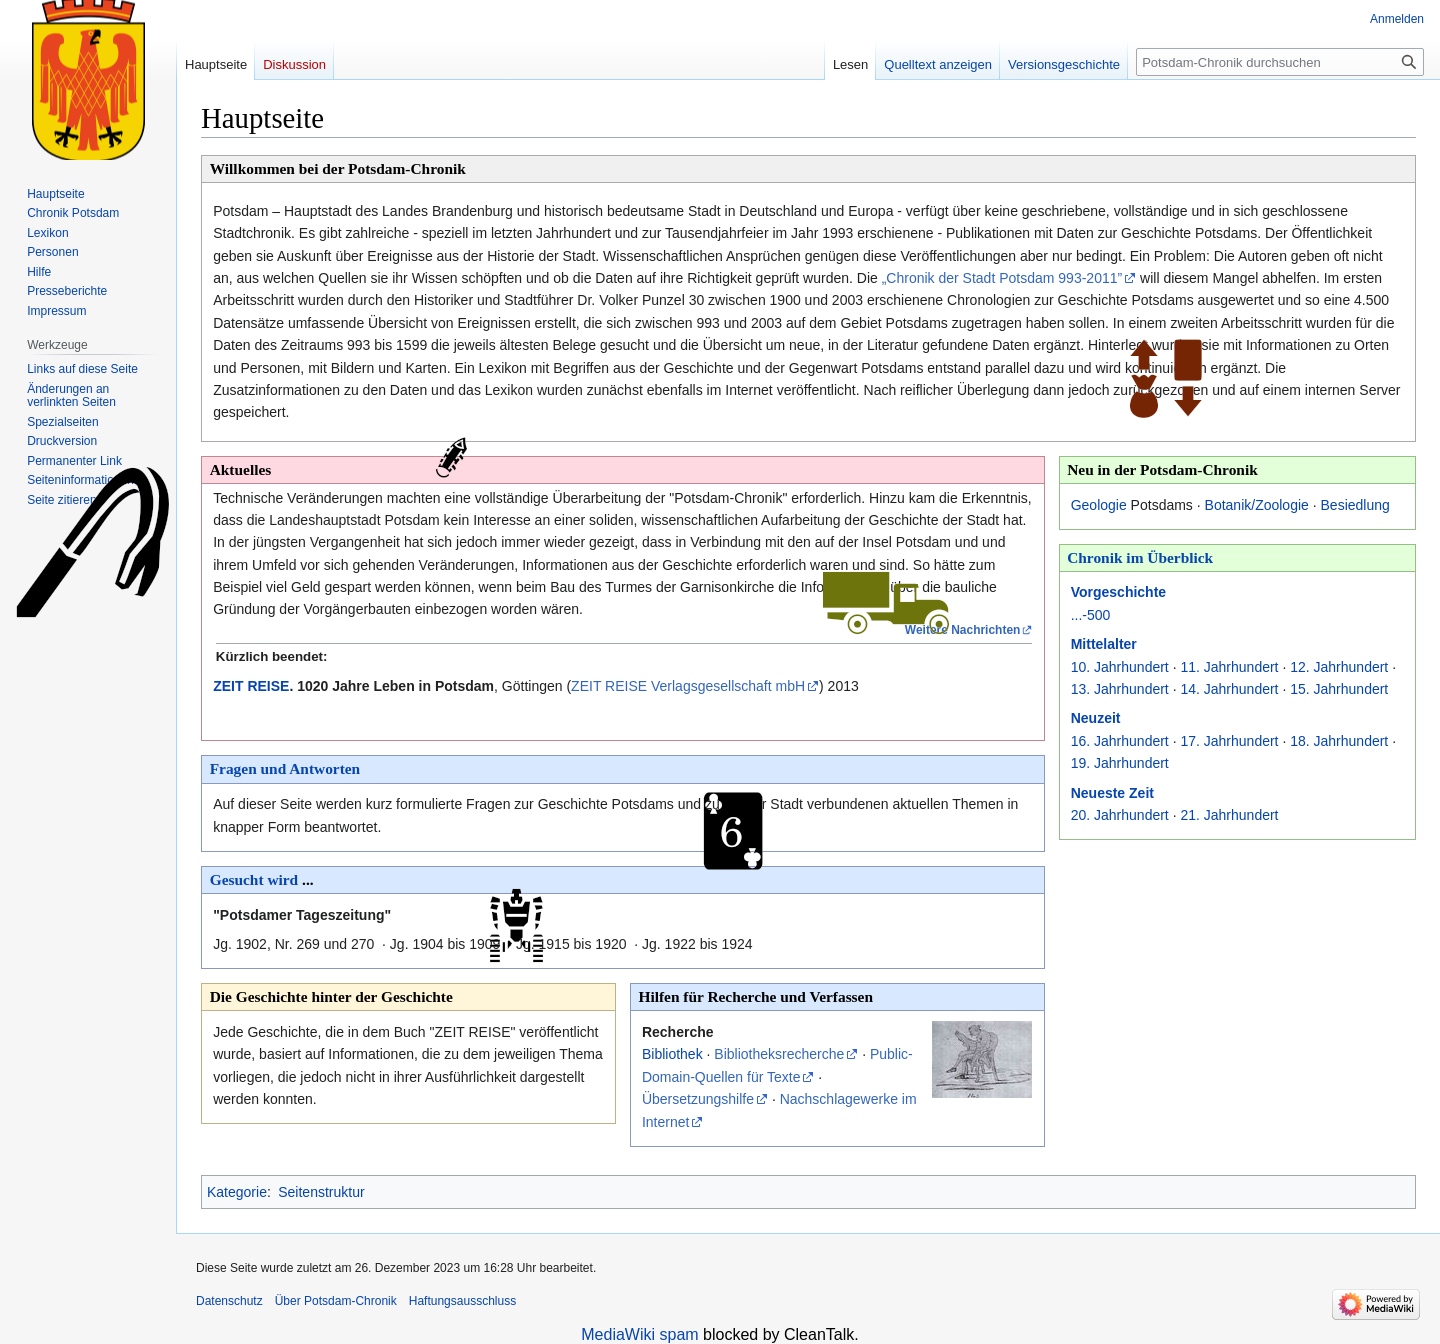 The width and height of the screenshot is (1440, 1344). Describe the element at coordinates (886, 603) in the screenshot. I see `indicates freight or cargo delivery` at that location.